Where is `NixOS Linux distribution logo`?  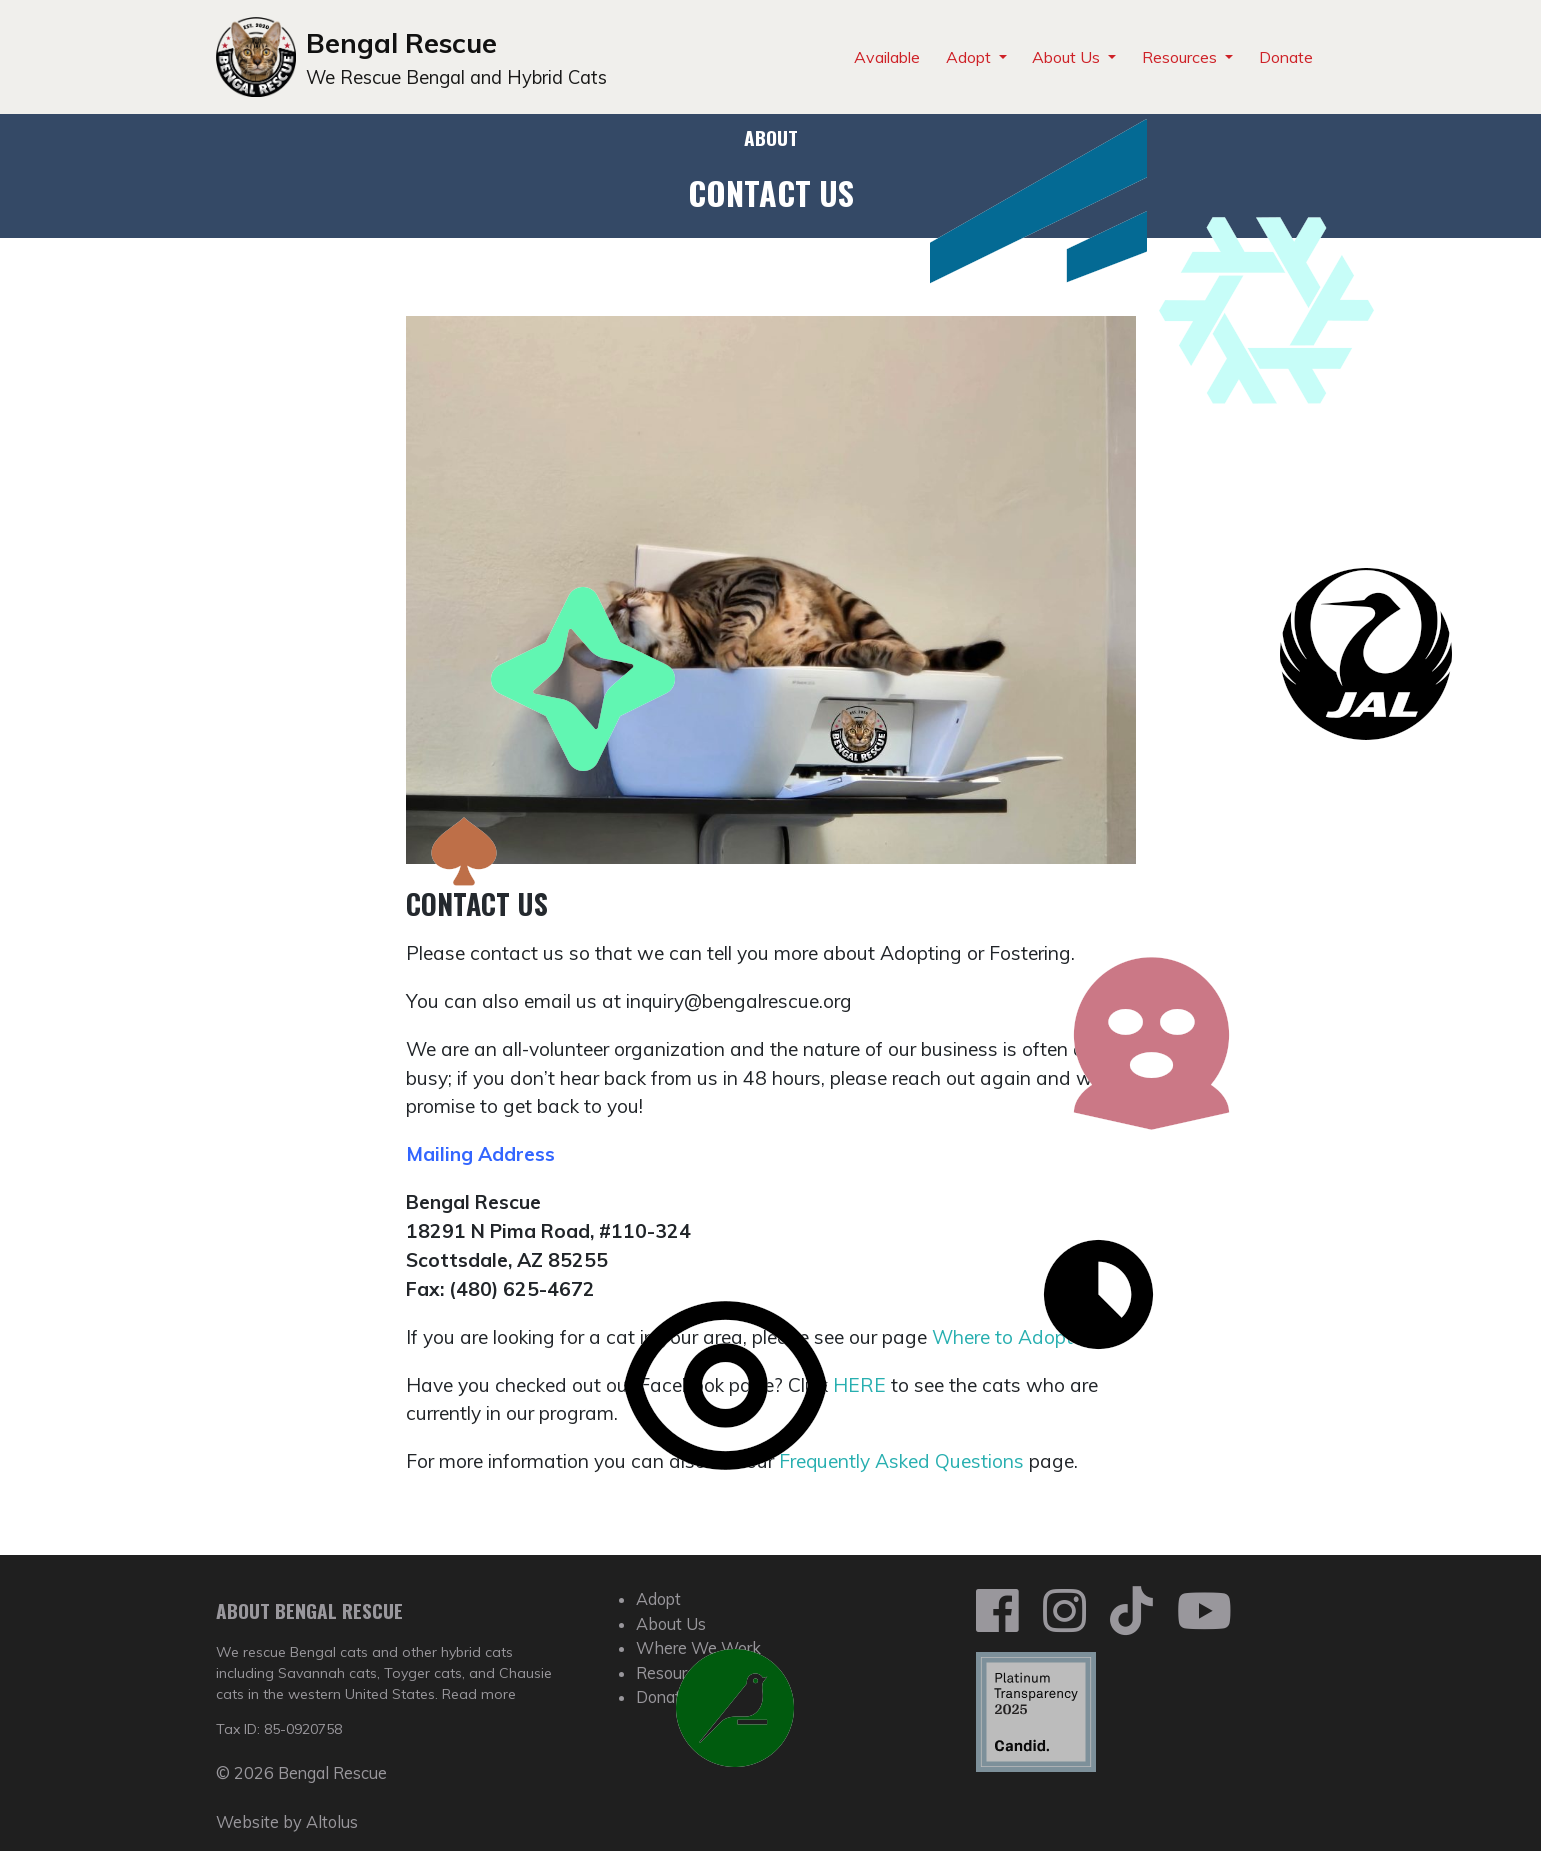 NixOS Linux distribution logo is located at coordinates (1266, 310).